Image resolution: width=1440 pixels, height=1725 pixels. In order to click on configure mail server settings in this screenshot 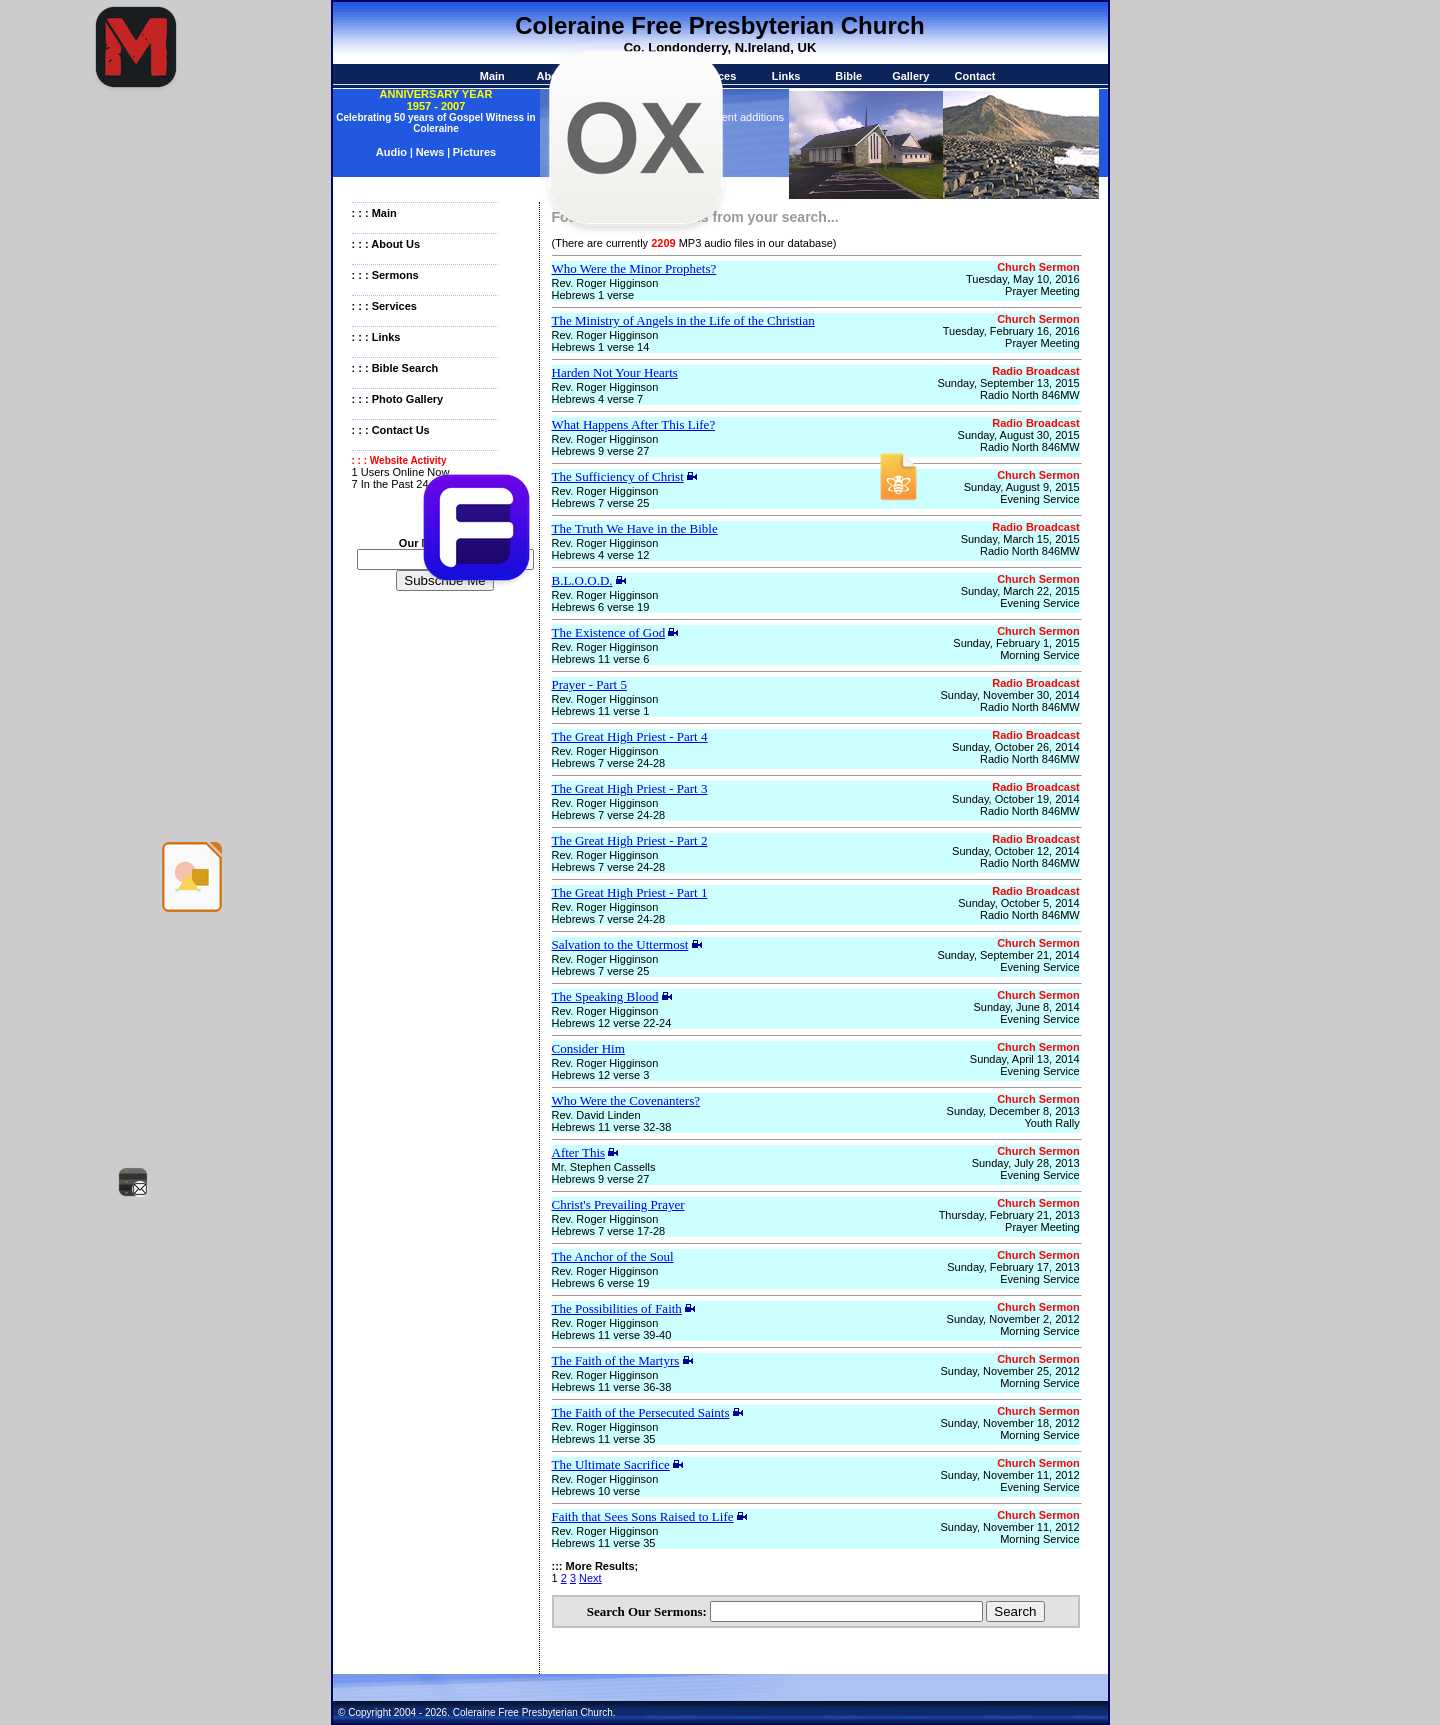, I will do `click(133, 1182)`.